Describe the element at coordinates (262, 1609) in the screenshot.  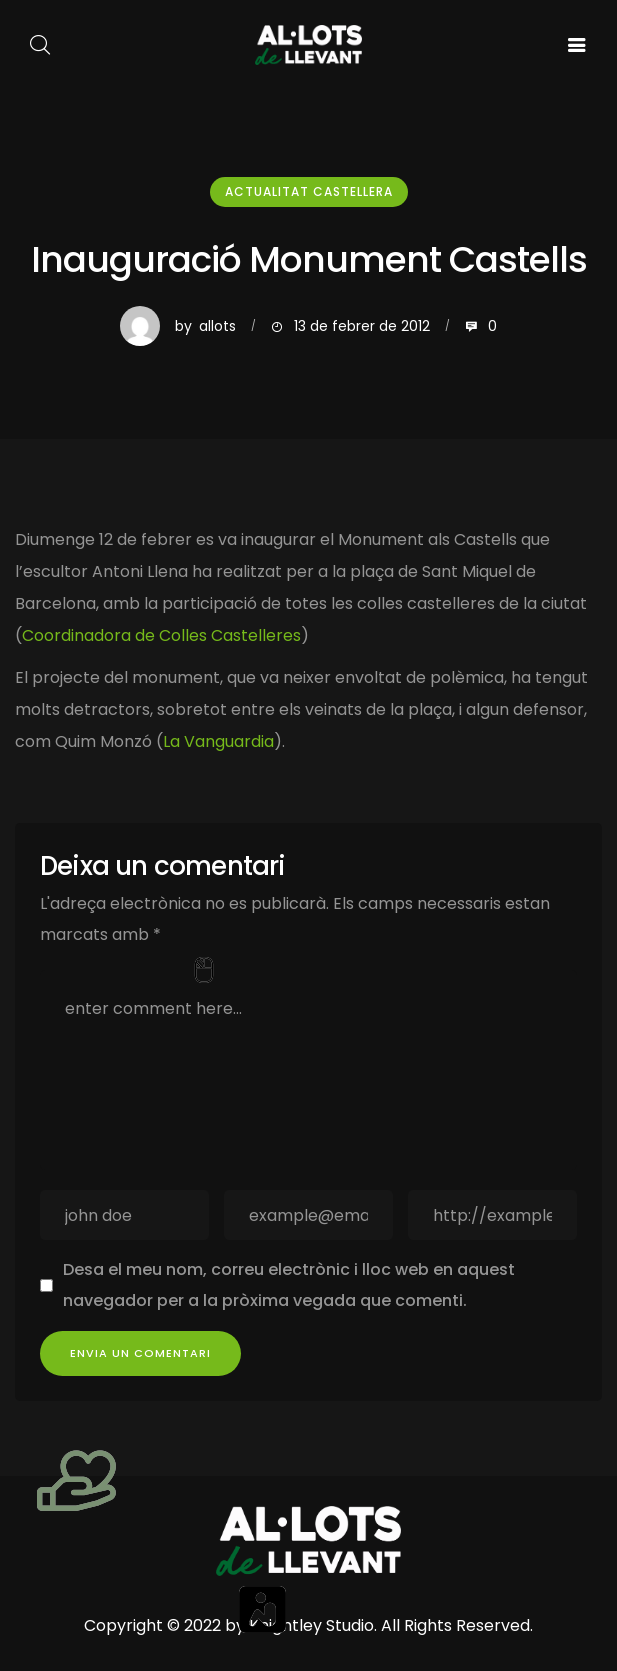
I see `indicates a confined space or restricted area` at that location.